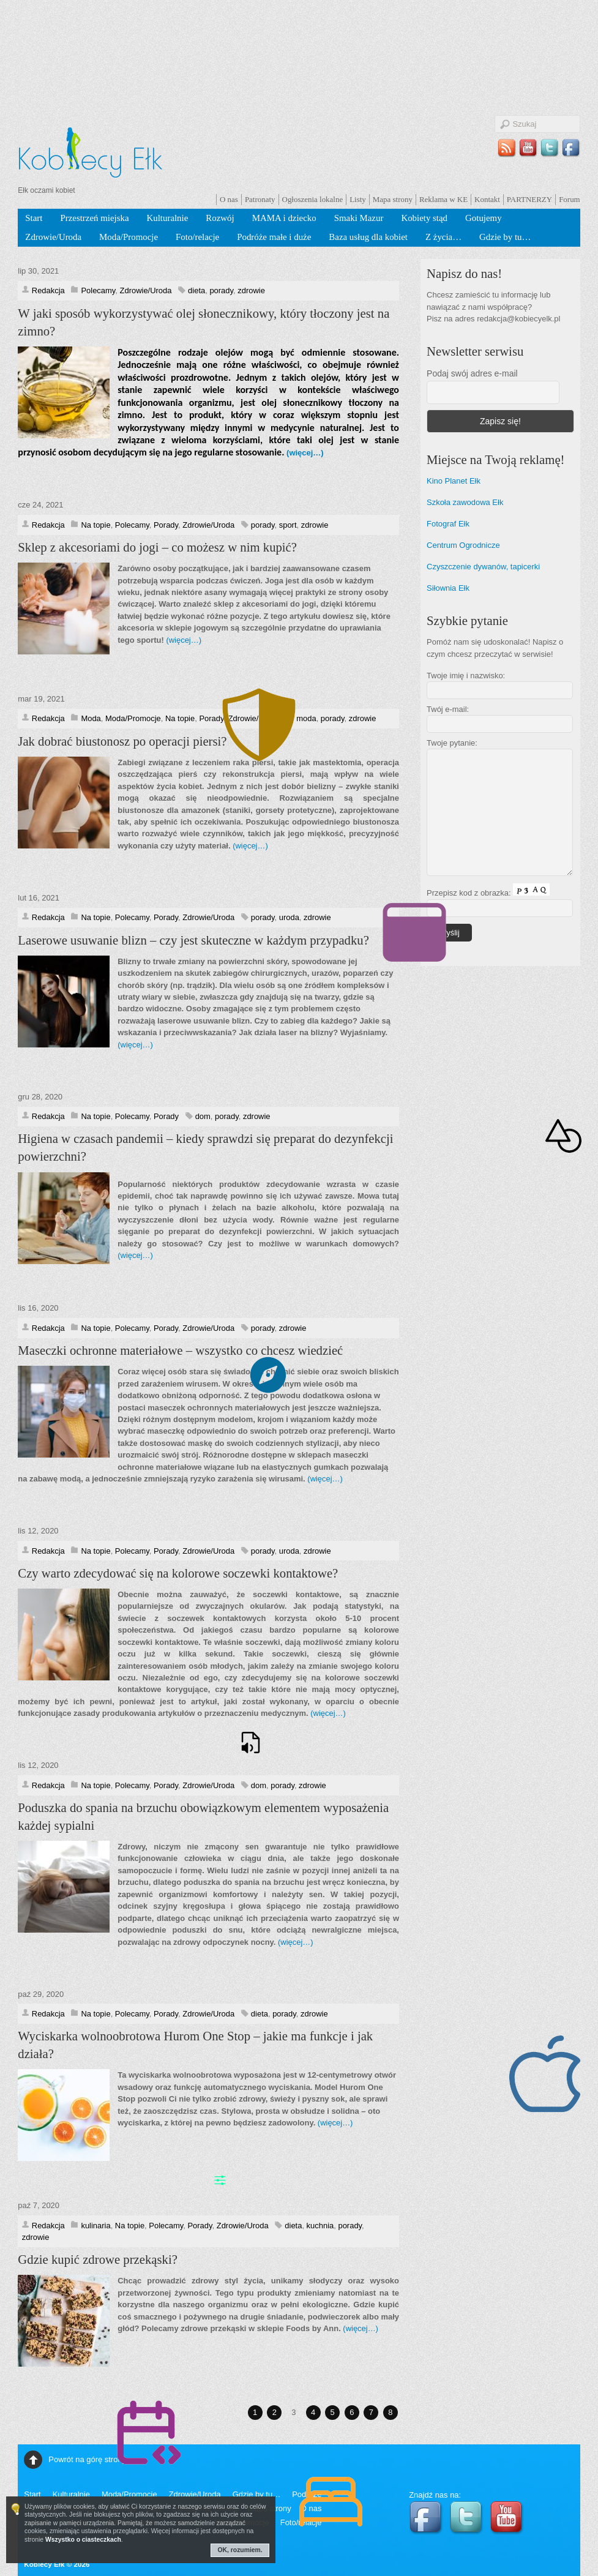 Image resolution: width=598 pixels, height=2576 pixels. I want to click on view or manage scheduled code deployments, so click(146, 2432).